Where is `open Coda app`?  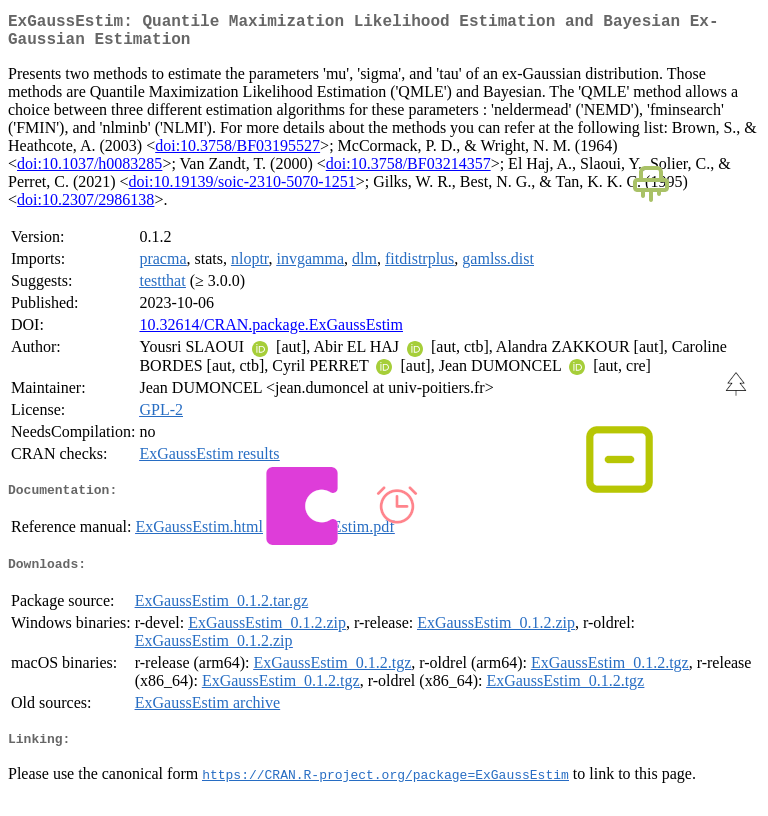
open Coda app is located at coordinates (302, 506).